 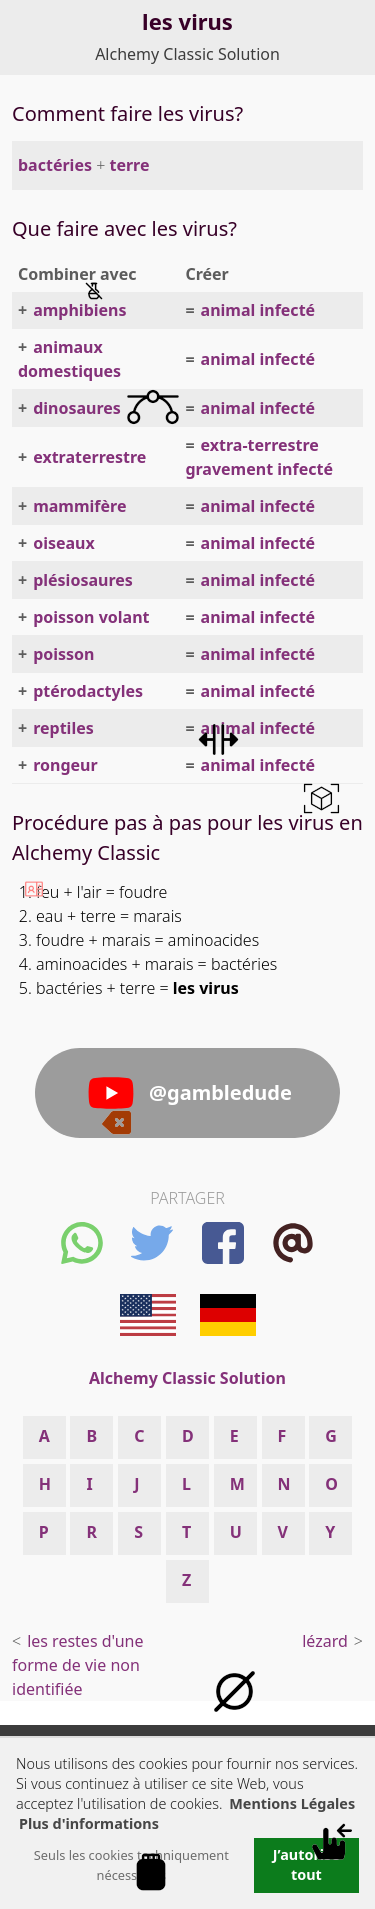 I want to click on edit vector path or bezier curve, so click(x=153, y=407).